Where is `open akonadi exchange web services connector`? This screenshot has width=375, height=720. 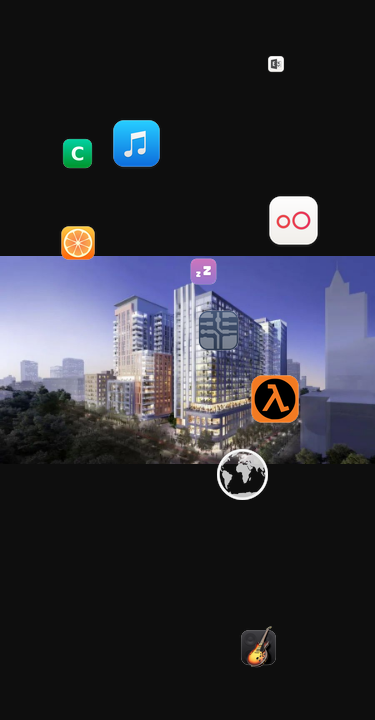
open akonadi exchange web services connector is located at coordinates (276, 64).